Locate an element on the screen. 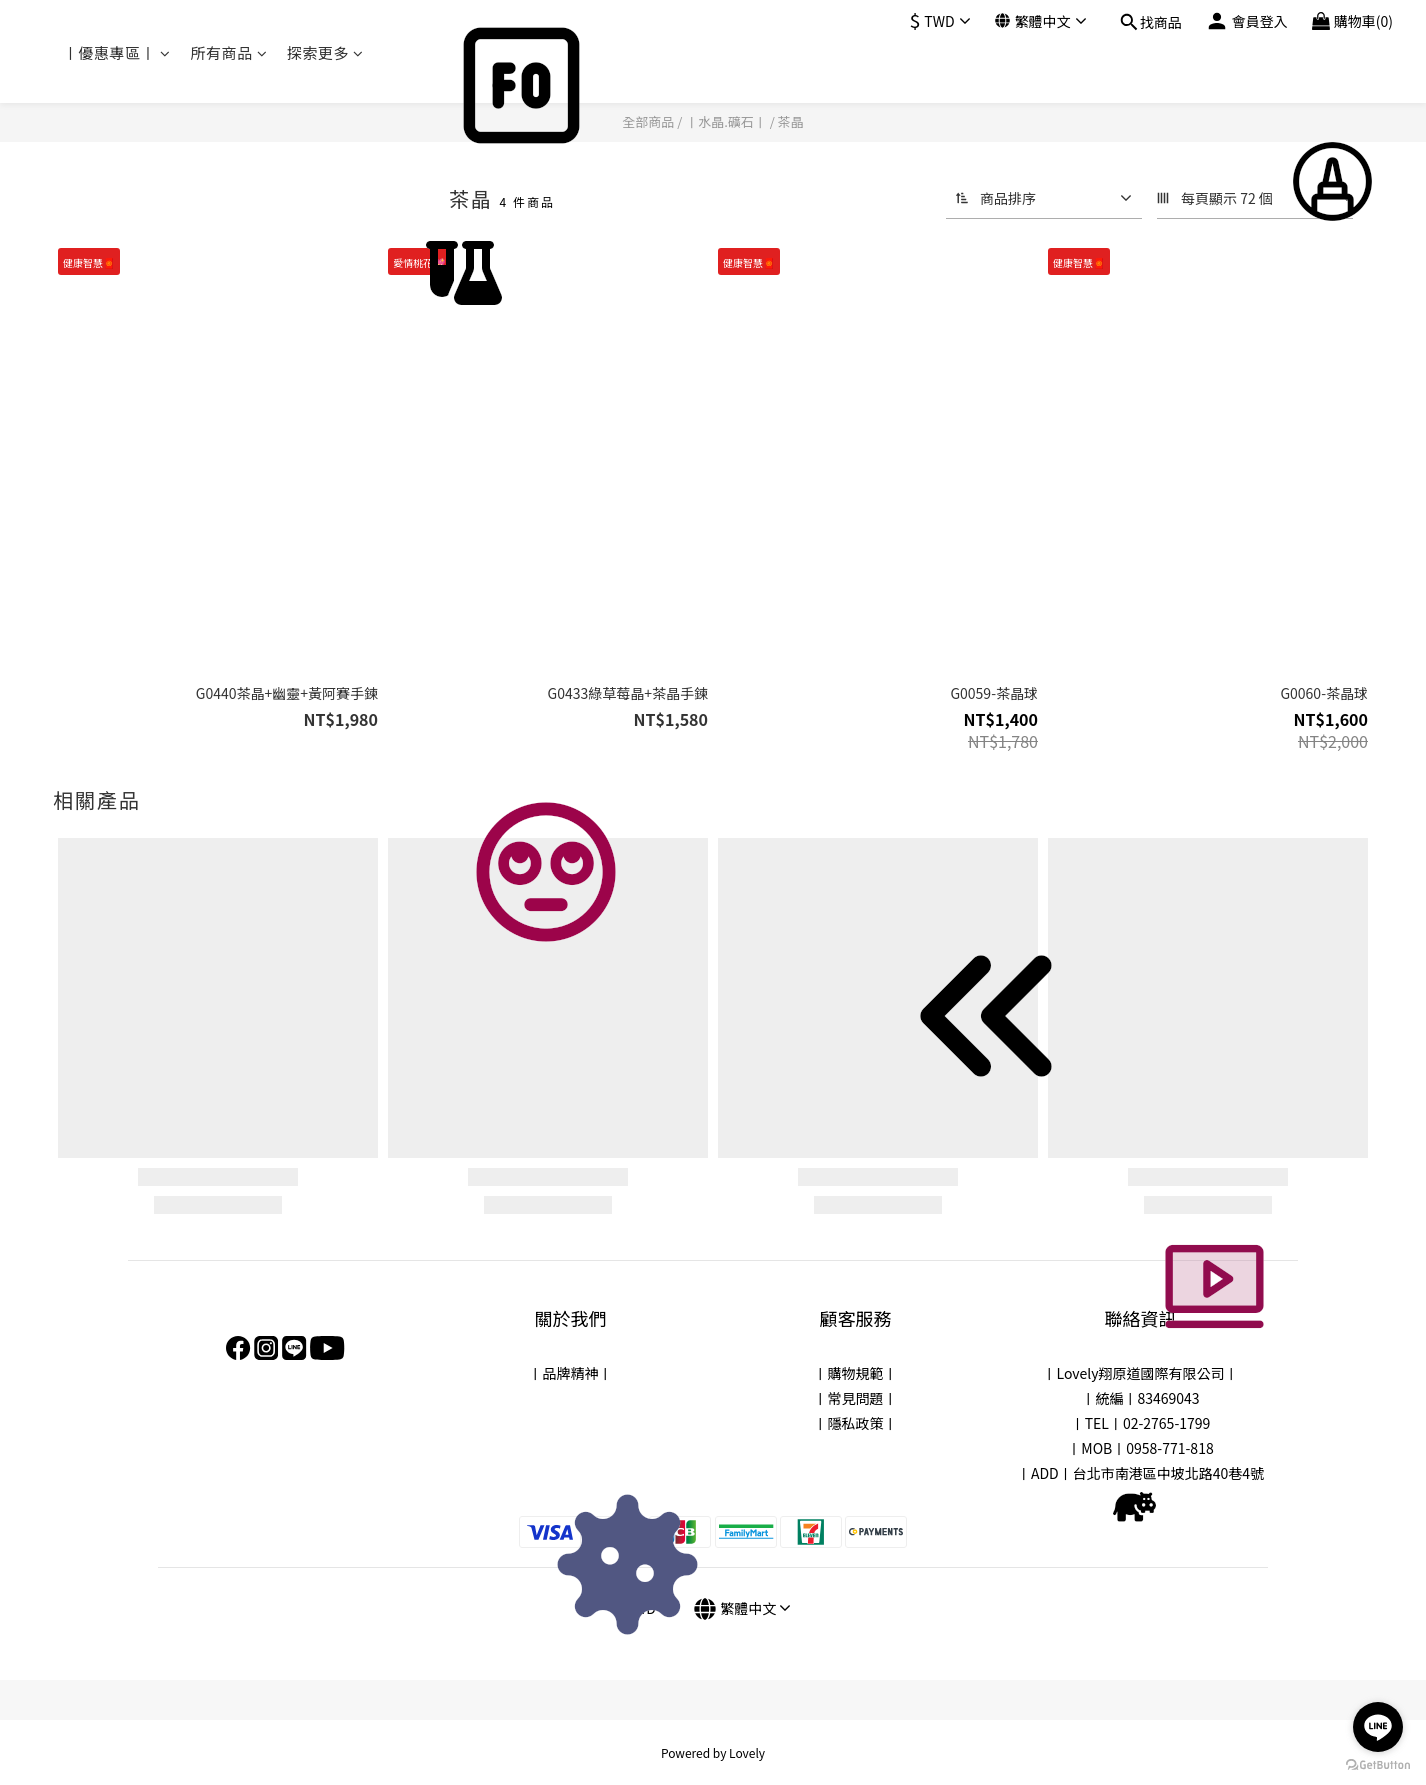  indicates a virus or malware threat detected is located at coordinates (627, 1564).